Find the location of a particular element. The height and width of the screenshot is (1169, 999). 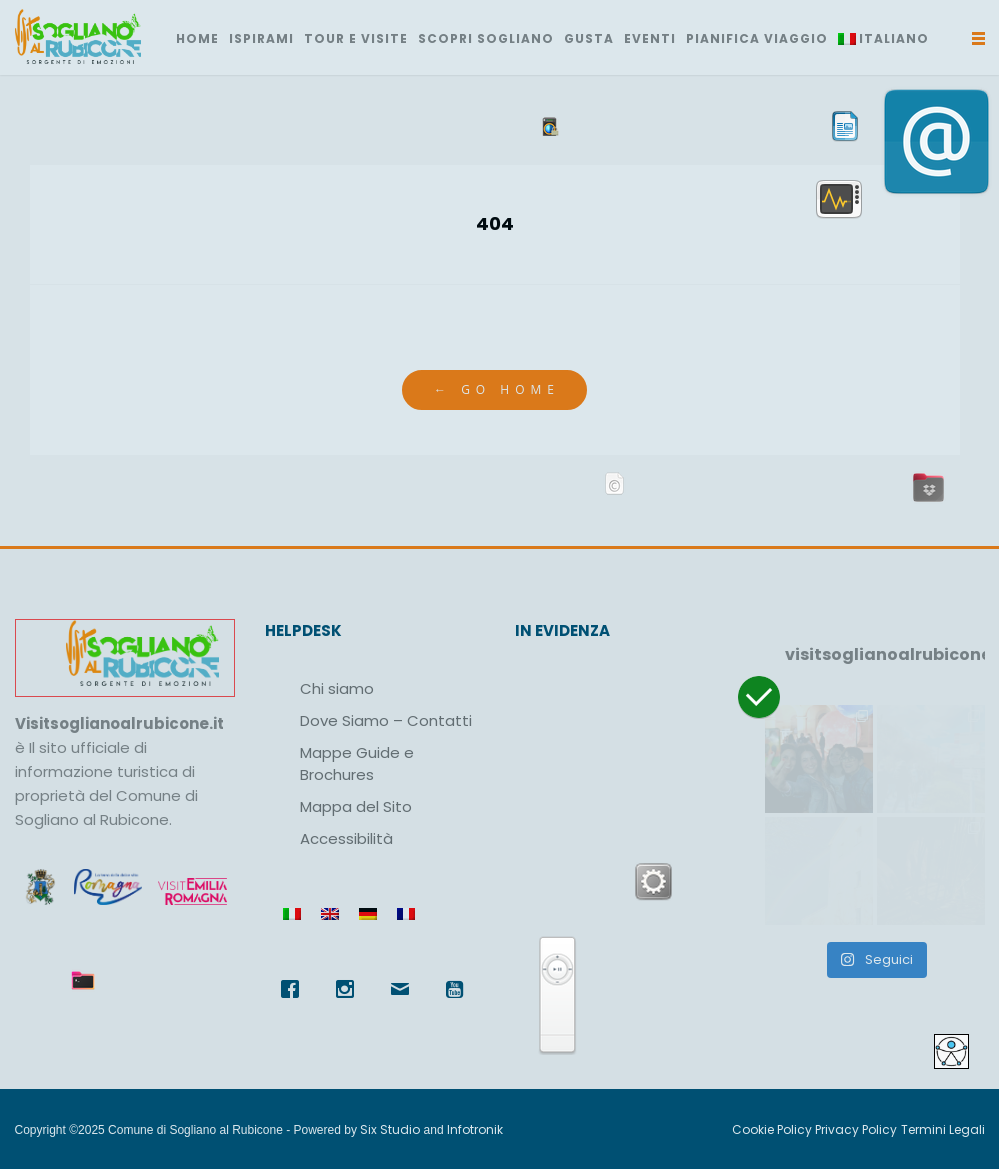

dropbox file sync complete is located at coordinates (759, 697).